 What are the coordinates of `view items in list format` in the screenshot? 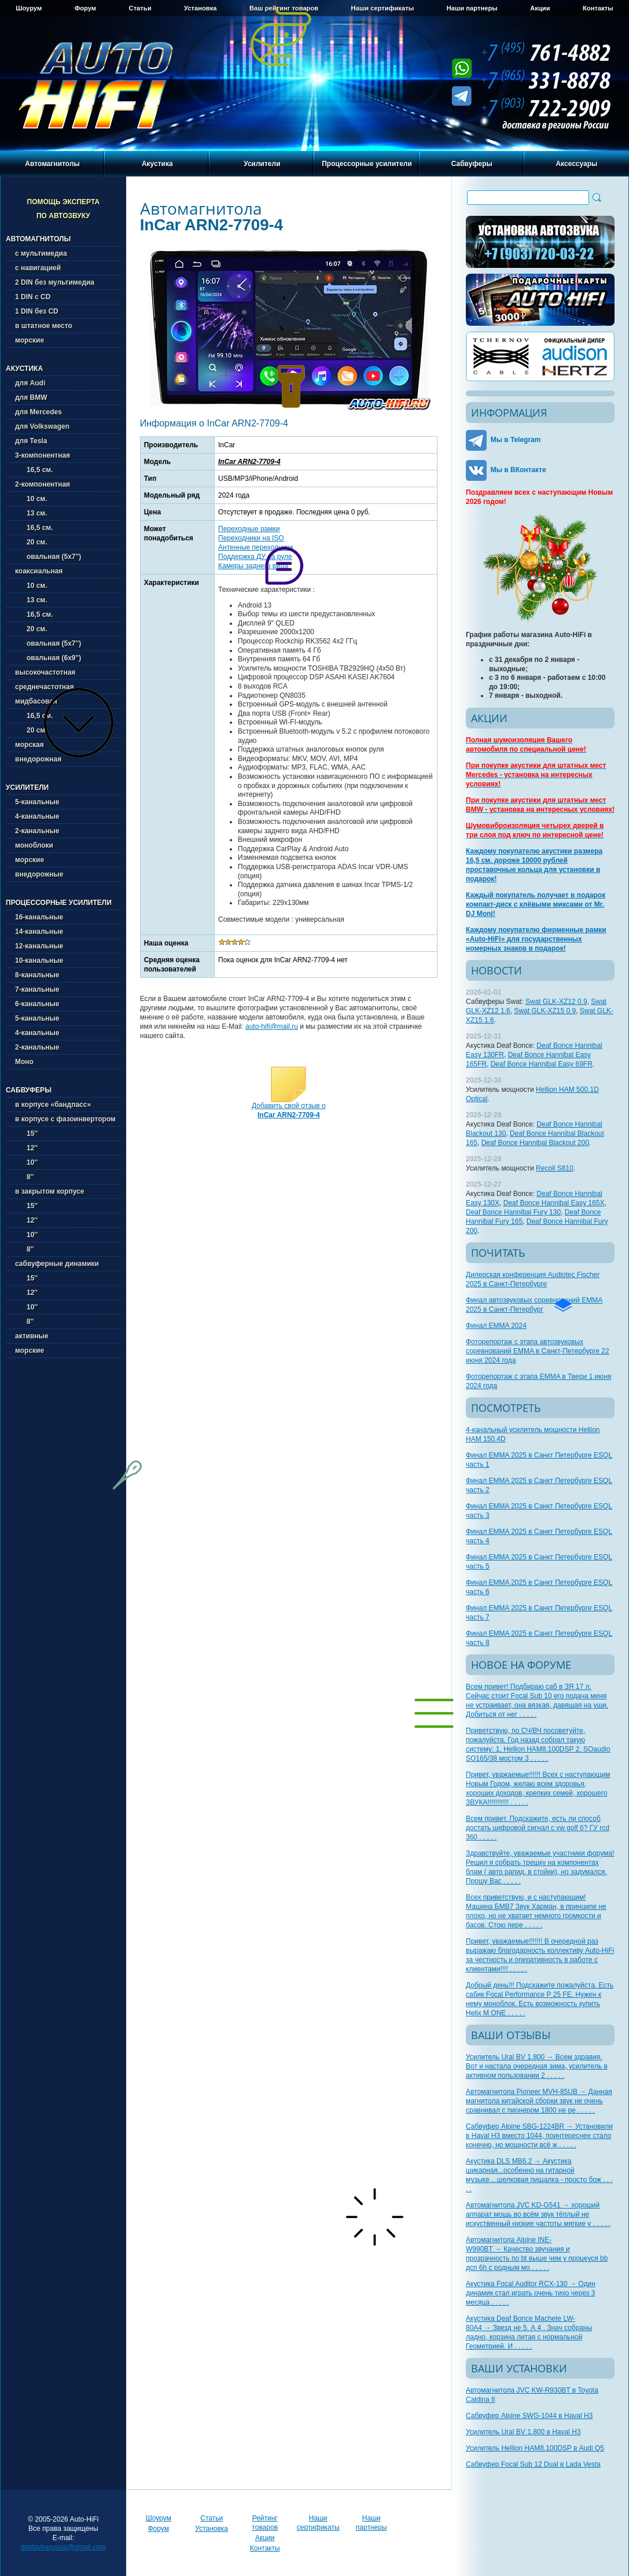 It's located at (434, 1713).